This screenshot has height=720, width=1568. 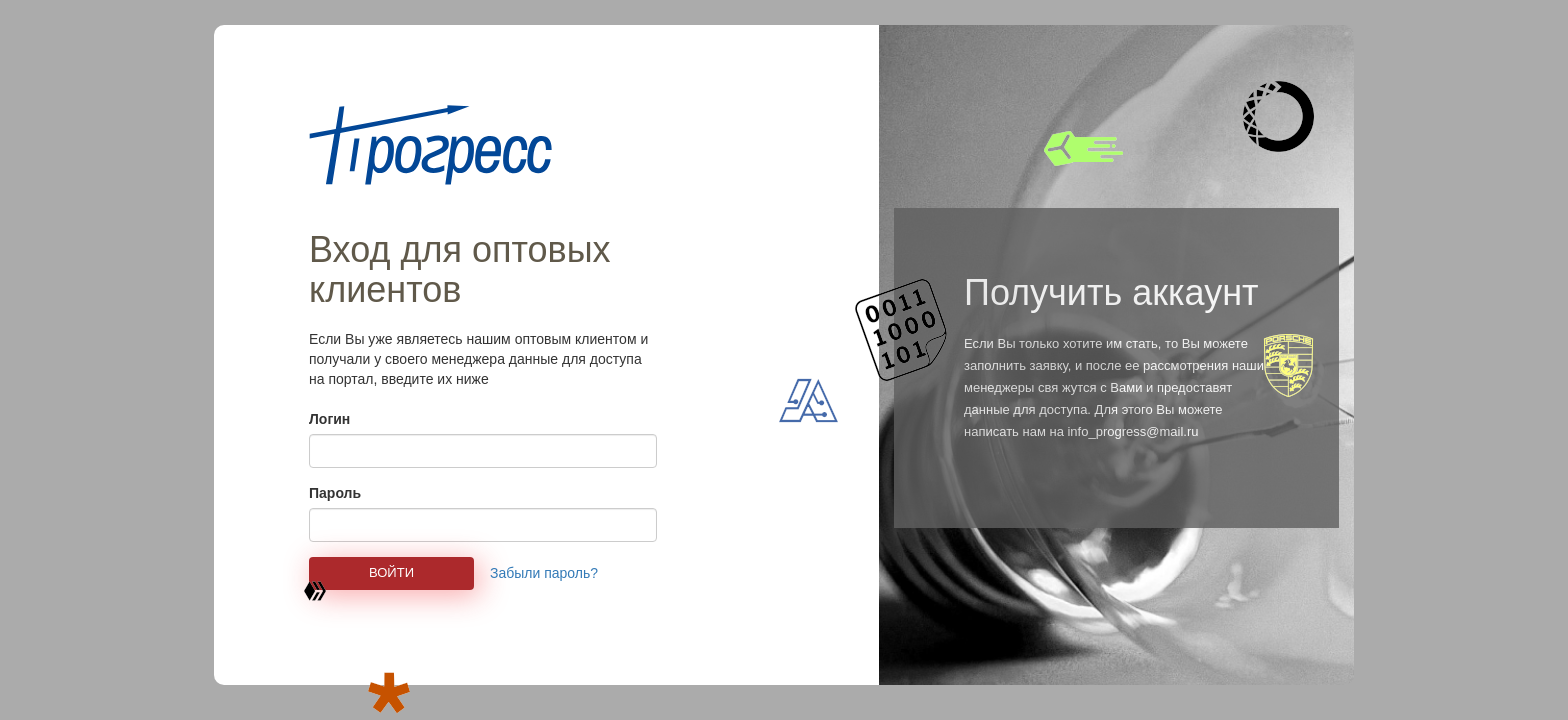 What do you see at coordinates (1083, 148) in the screenshot?
I see `velocity app or service logo` at bounding box center [1083, 148].